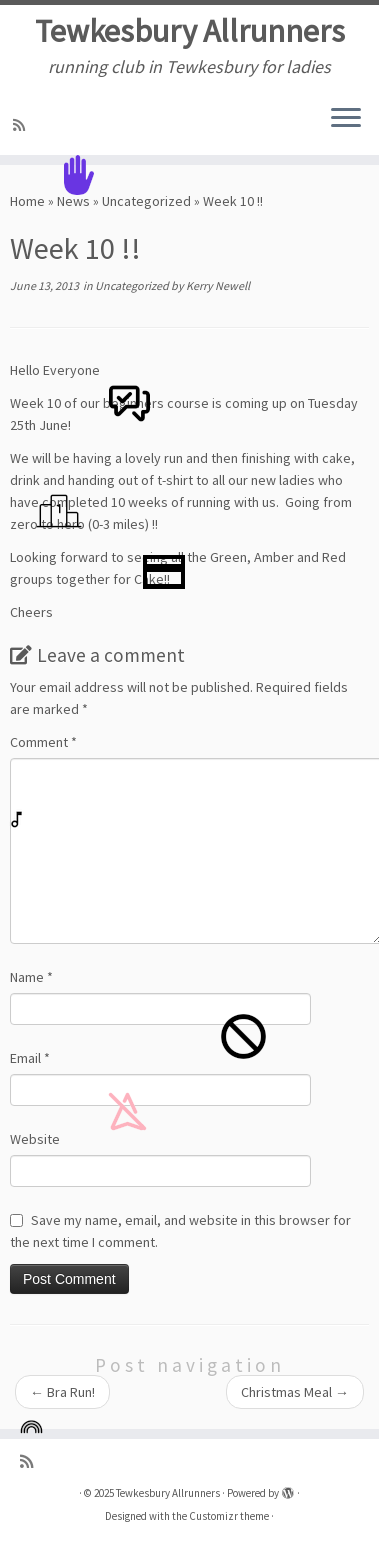 The width and height of the screenshot is (379, 1541). What do you see at coordinates (16, 819) in the screenshot?
I see `access music or audio playback` at bounding box center [16, 819].